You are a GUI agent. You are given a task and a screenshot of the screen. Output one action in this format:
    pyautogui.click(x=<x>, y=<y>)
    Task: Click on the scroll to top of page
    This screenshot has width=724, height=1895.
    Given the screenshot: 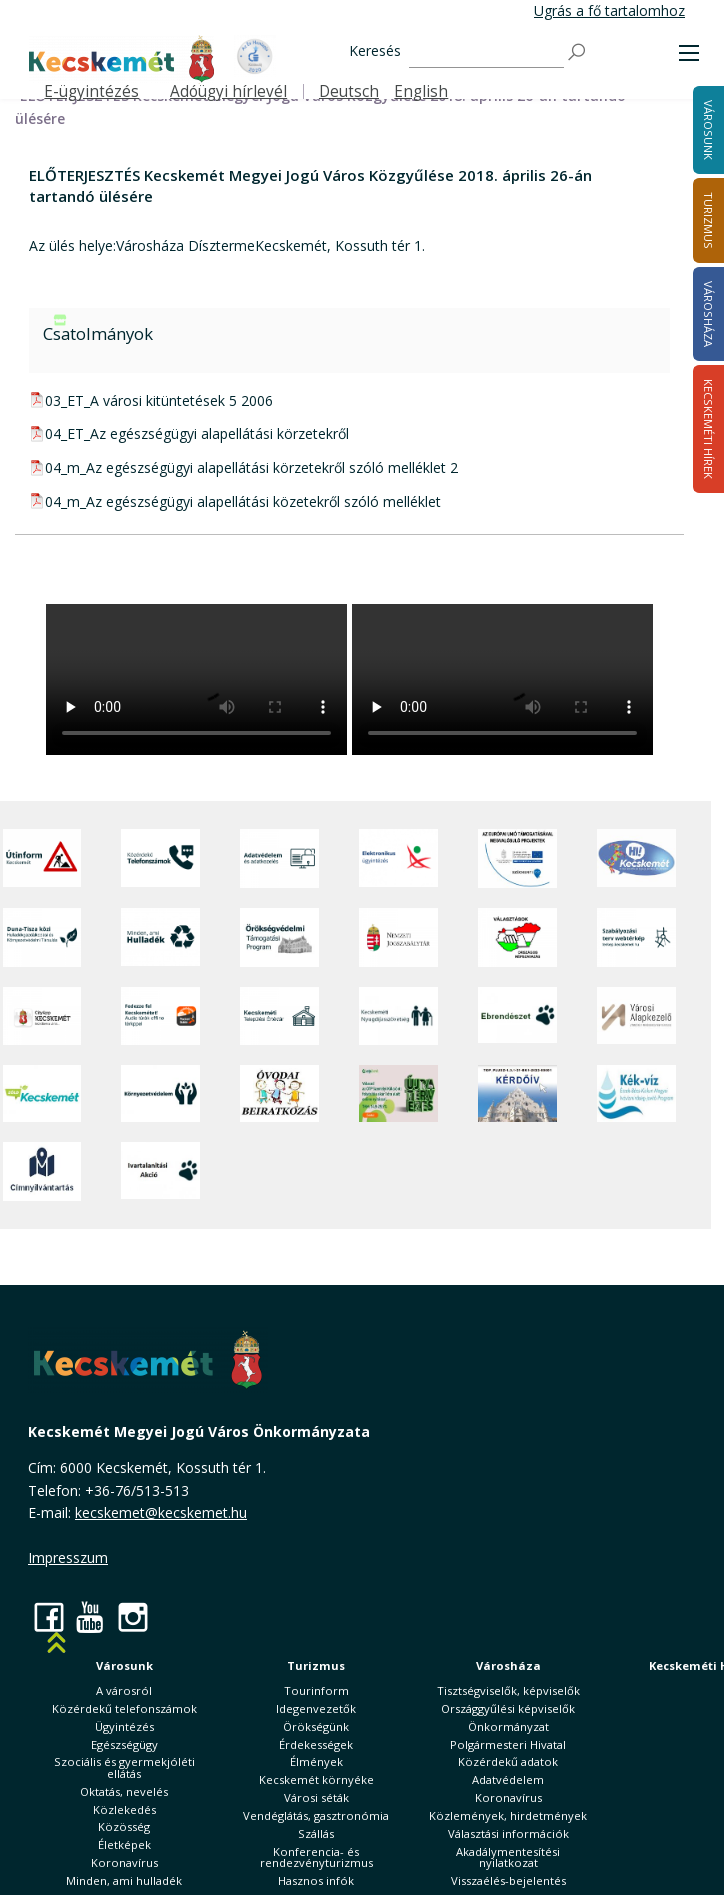 What is the action you would take?
    pyautogui.click(x=56, y=1642)
    